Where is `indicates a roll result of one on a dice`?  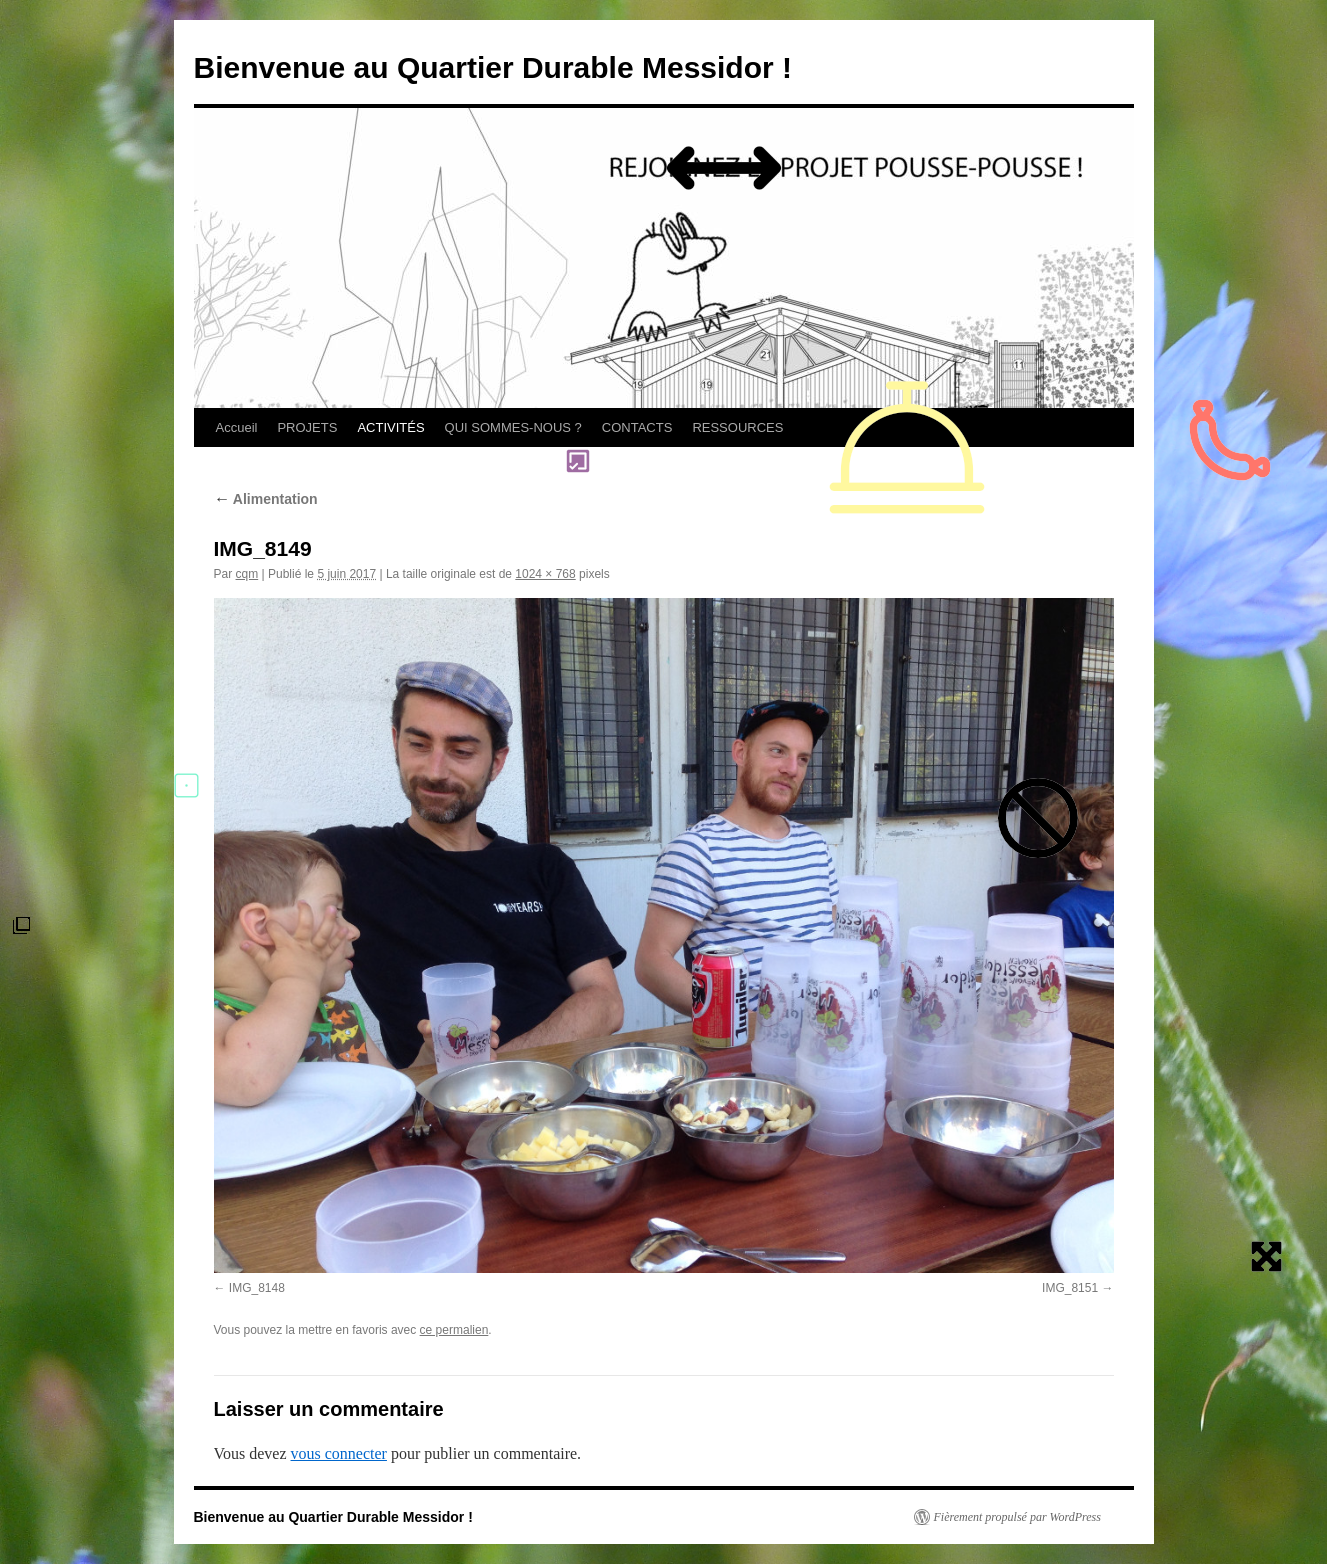
indicates a roll result of one on a dice is located at coordinates (186, 785).